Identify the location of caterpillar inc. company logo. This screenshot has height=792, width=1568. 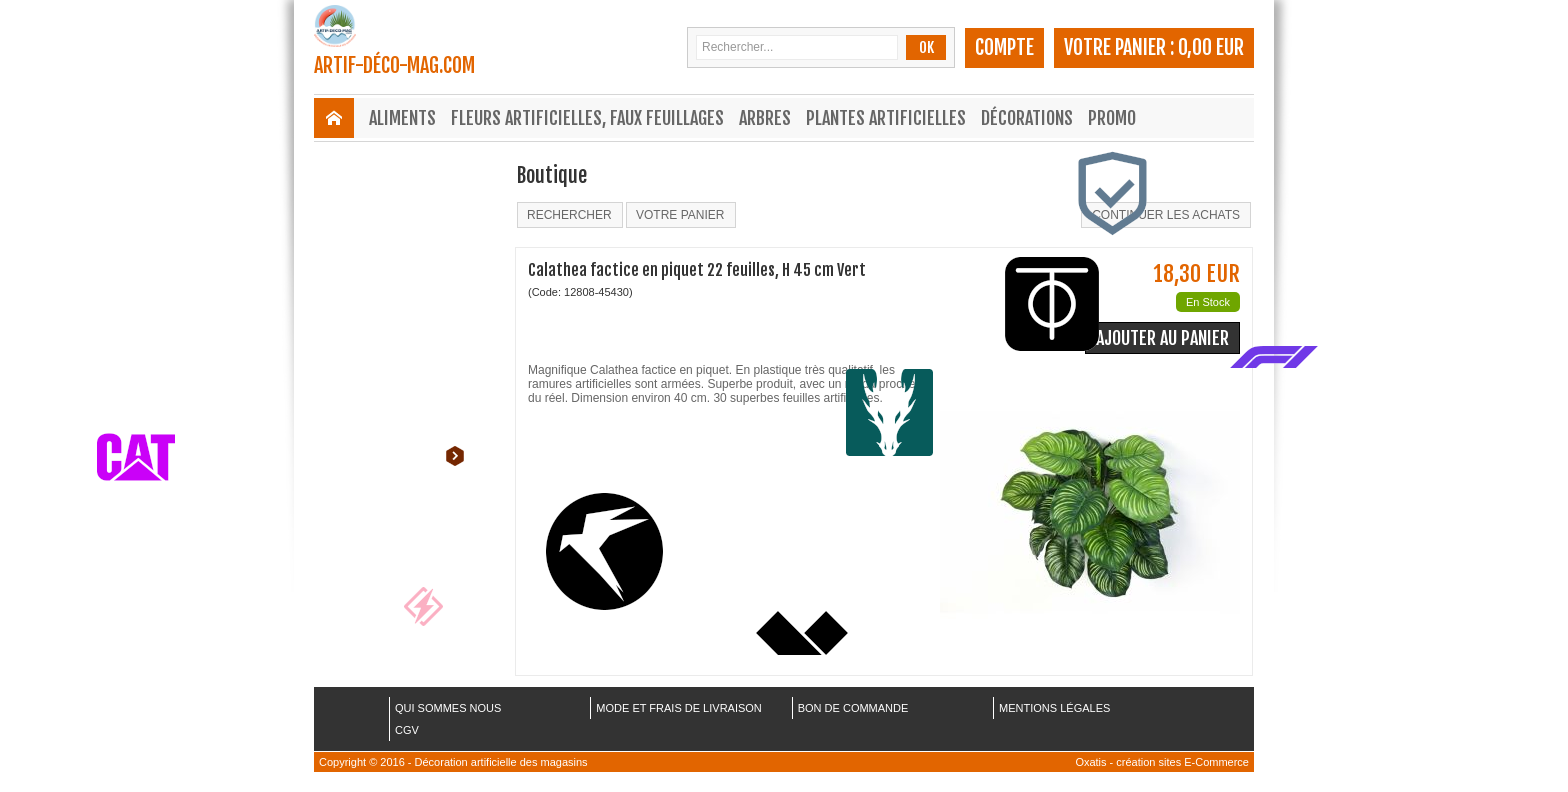
(136, 457).